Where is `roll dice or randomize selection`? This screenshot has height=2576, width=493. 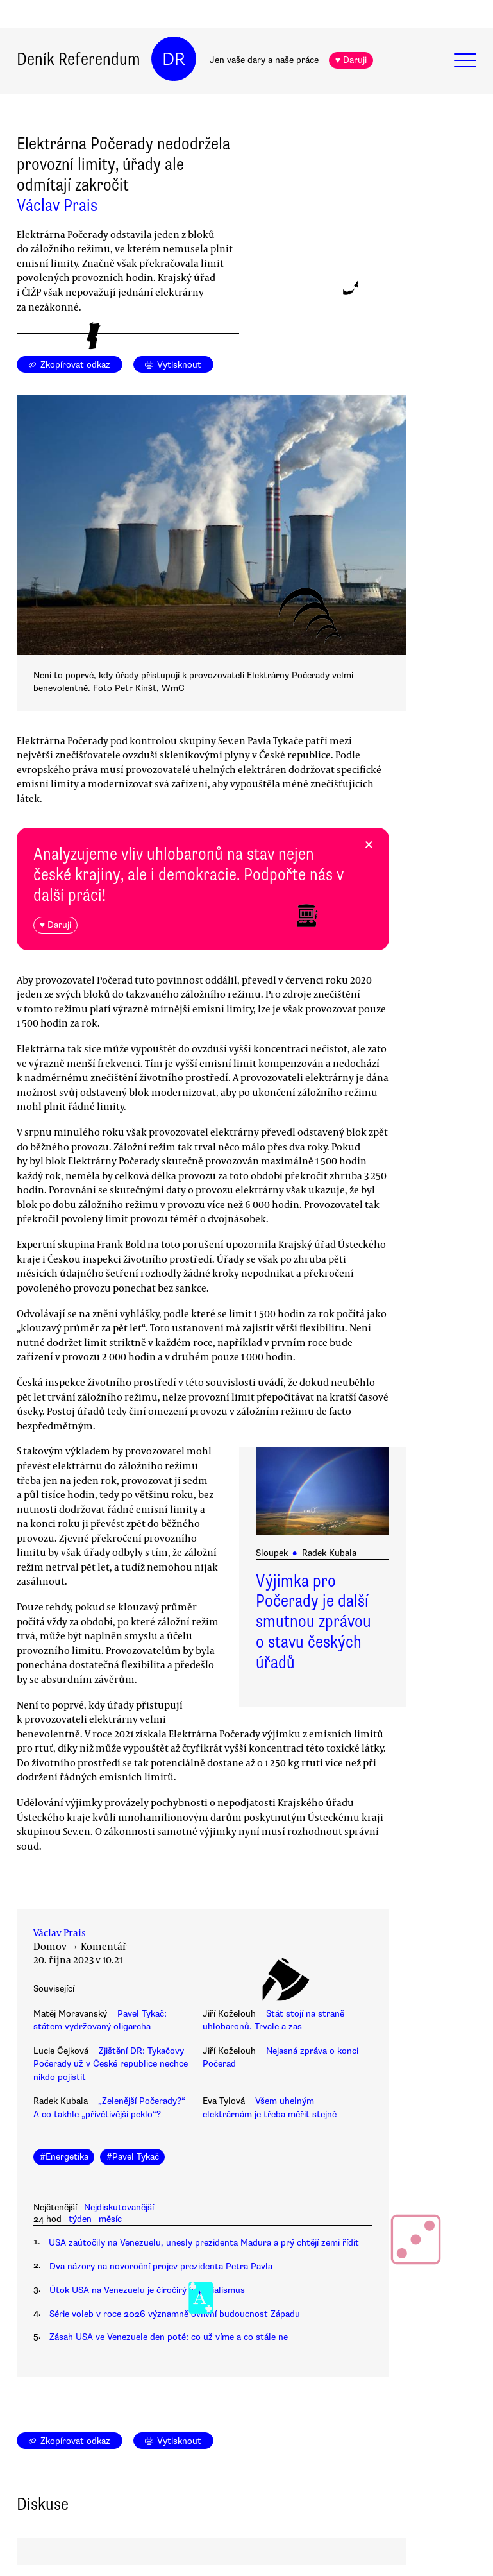 roll dice or randomize selection is located at coordinates (415, 2239).